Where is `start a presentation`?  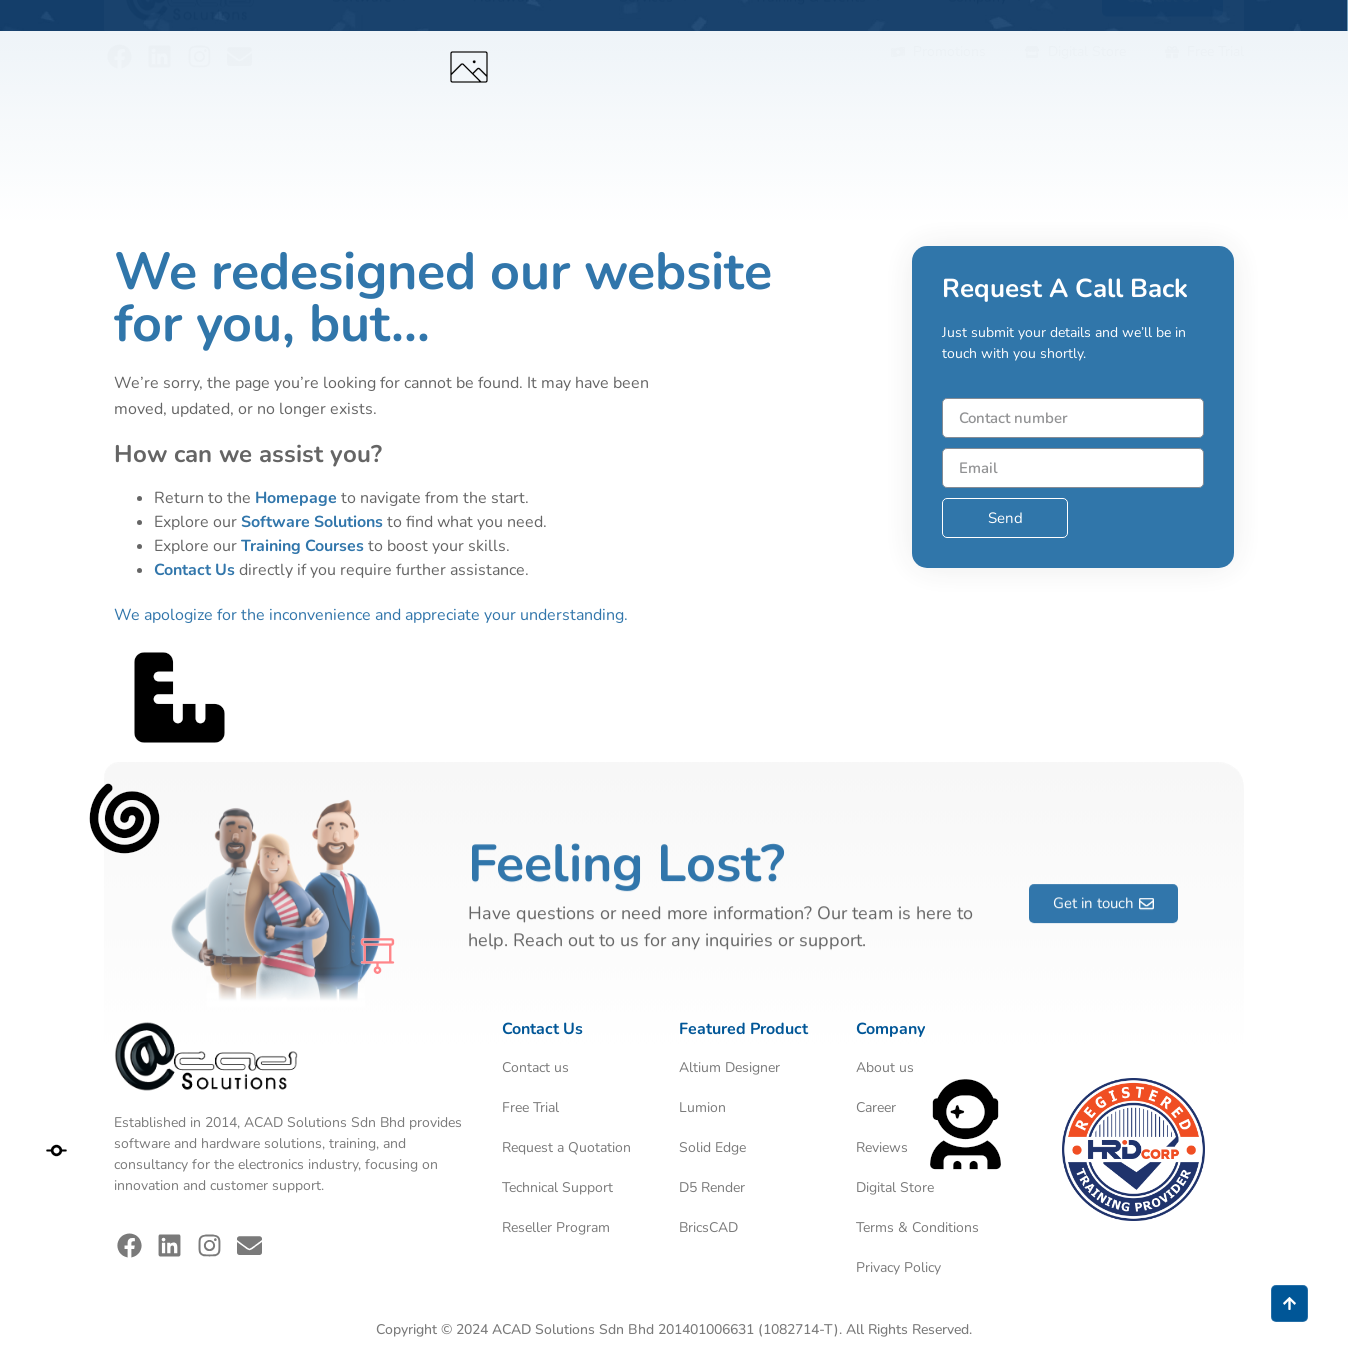
start a presentation is located at coordinates (377, 953).